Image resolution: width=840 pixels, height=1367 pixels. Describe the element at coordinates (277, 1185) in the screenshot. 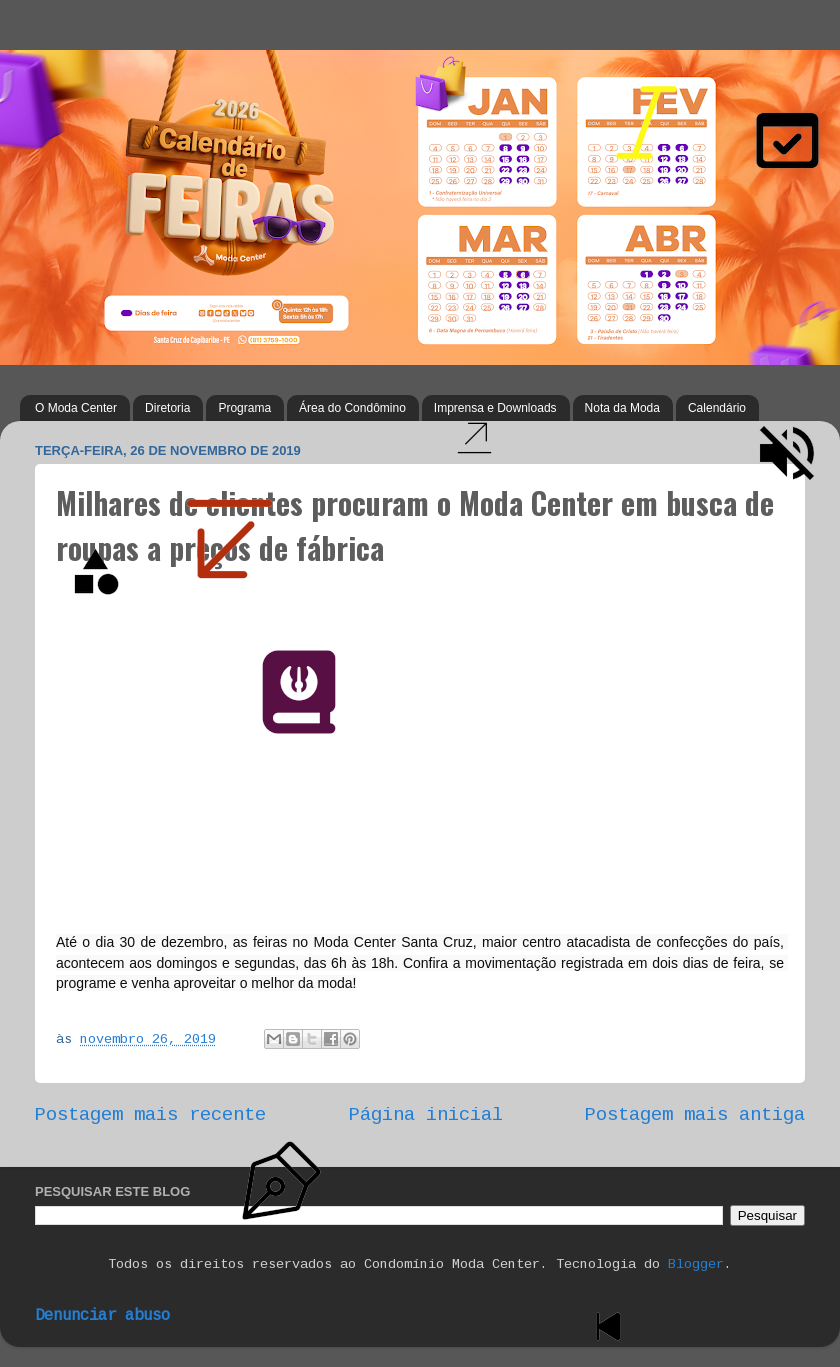

I see `access drawing or illustration tools` at that location.